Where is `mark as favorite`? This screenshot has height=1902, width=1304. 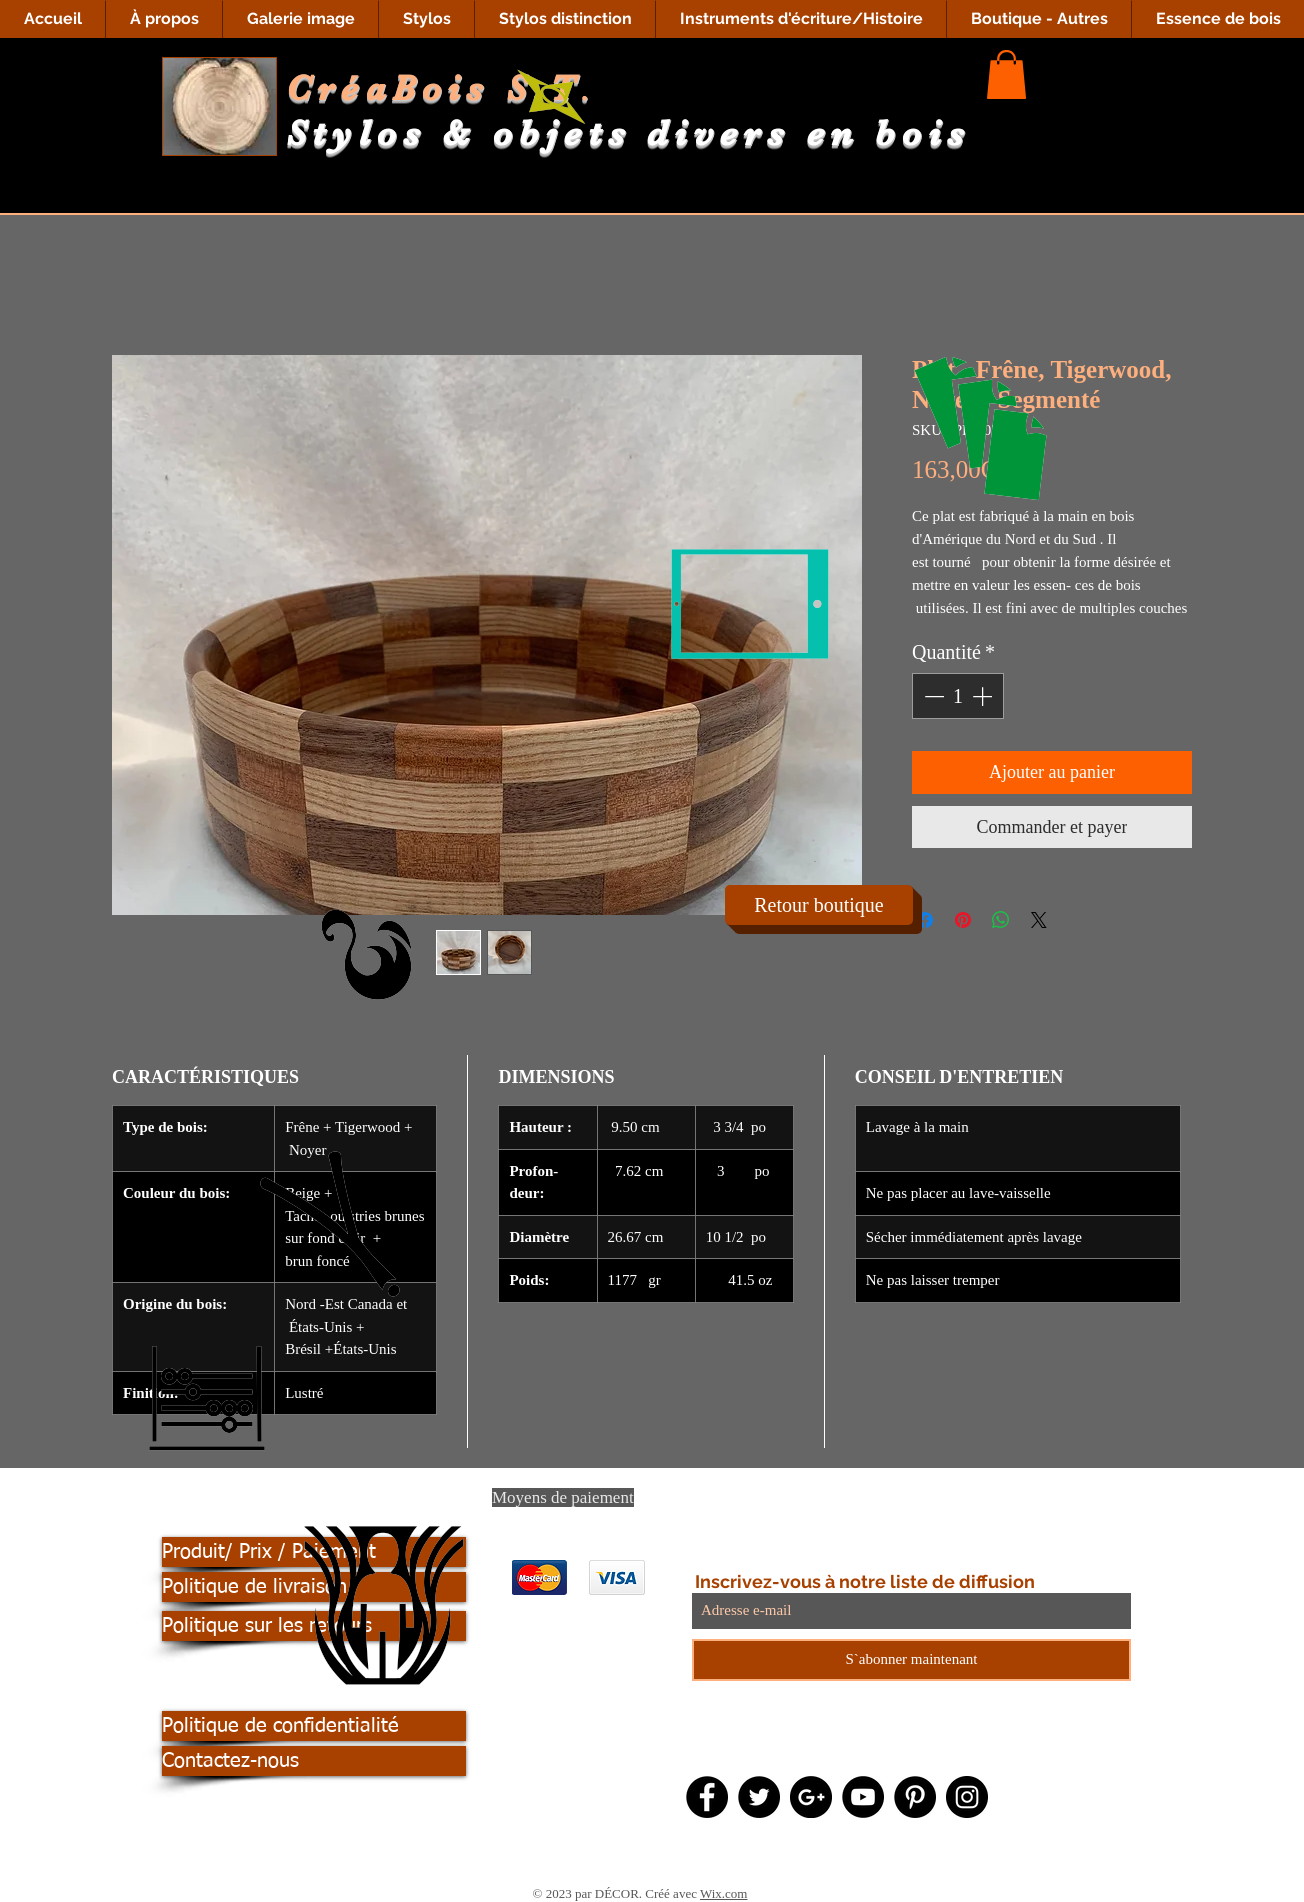
mark as favorite is located at coordinates (551, 96).